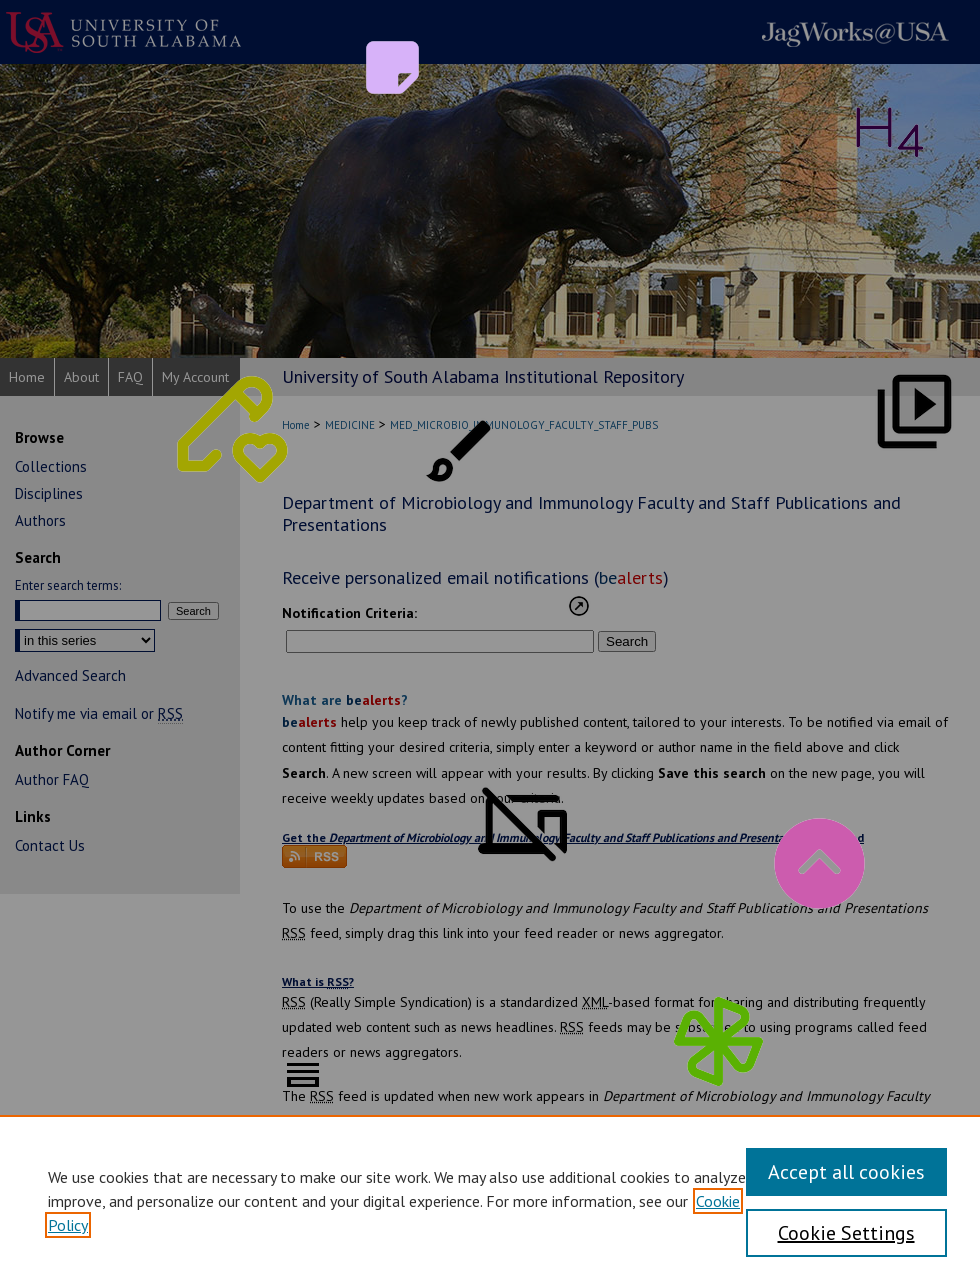 The height and width of the screenshot is (1285, 980). I want to click on format text as heading level 4, so click(885, 131).